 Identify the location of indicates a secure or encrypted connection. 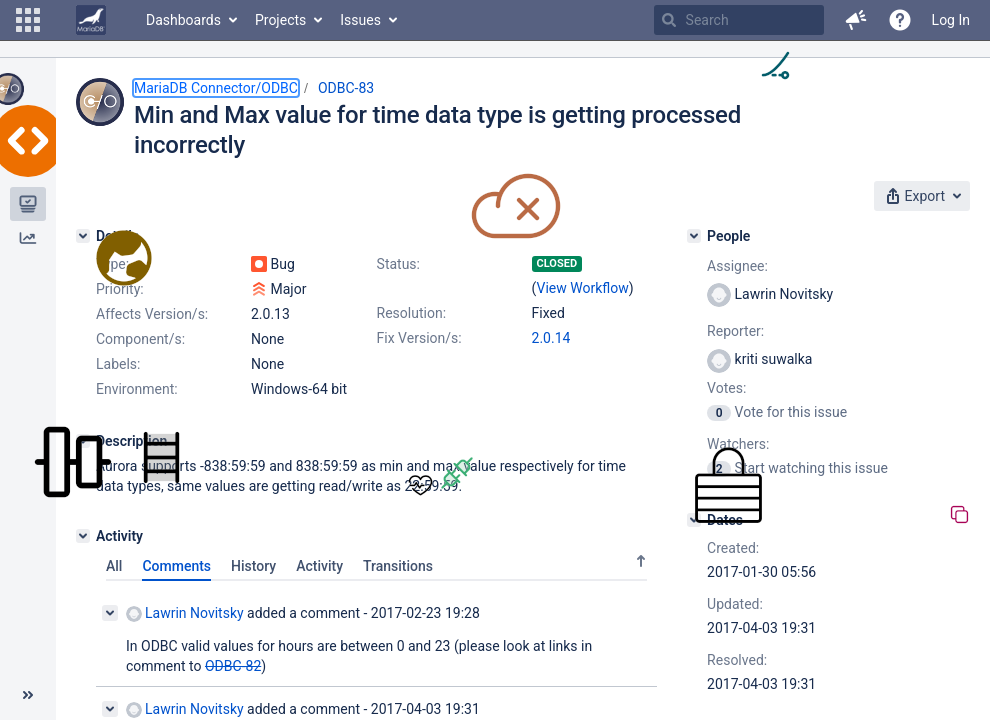
(728, 489).